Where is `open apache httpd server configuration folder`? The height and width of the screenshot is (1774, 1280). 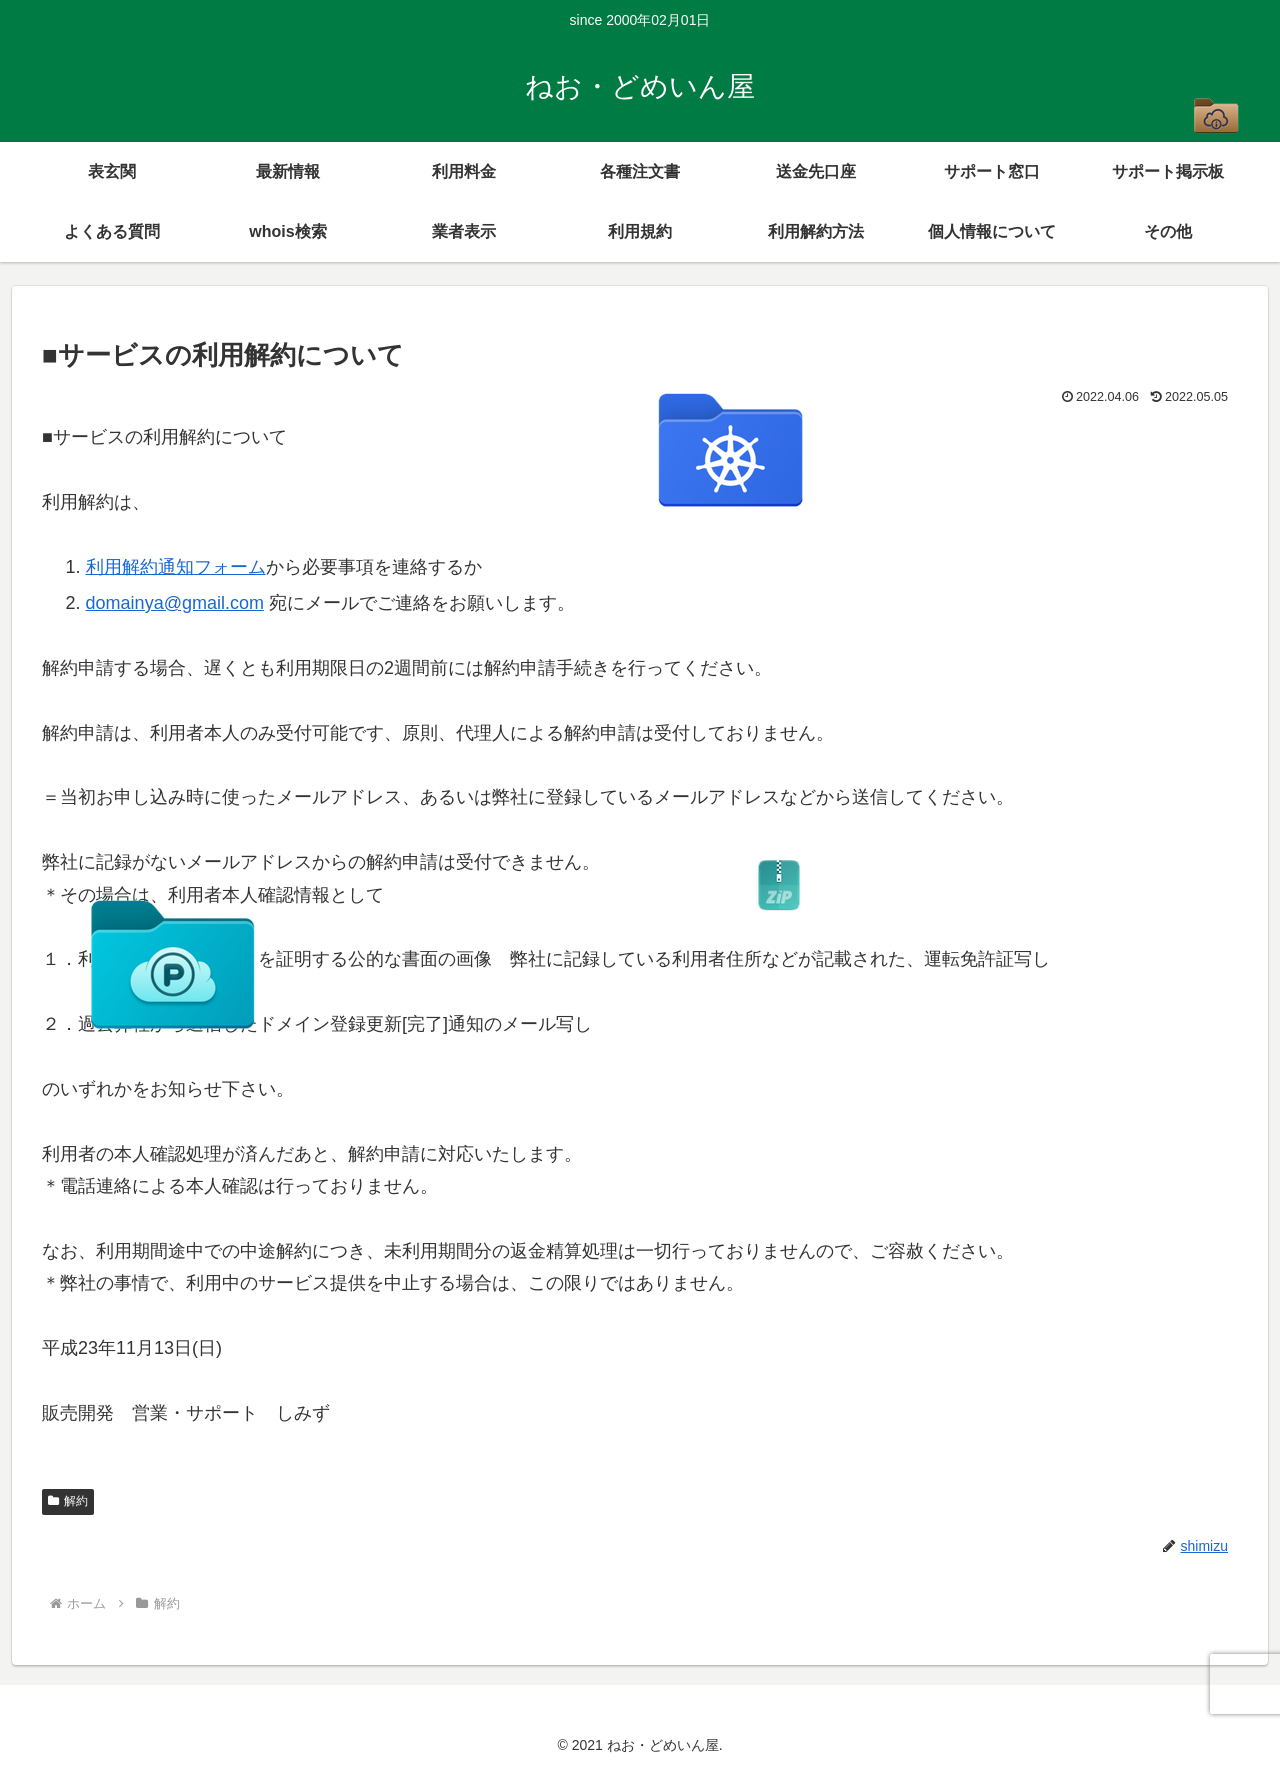
open apache httpd server configuration folder is located at coordinates (1216, 117).